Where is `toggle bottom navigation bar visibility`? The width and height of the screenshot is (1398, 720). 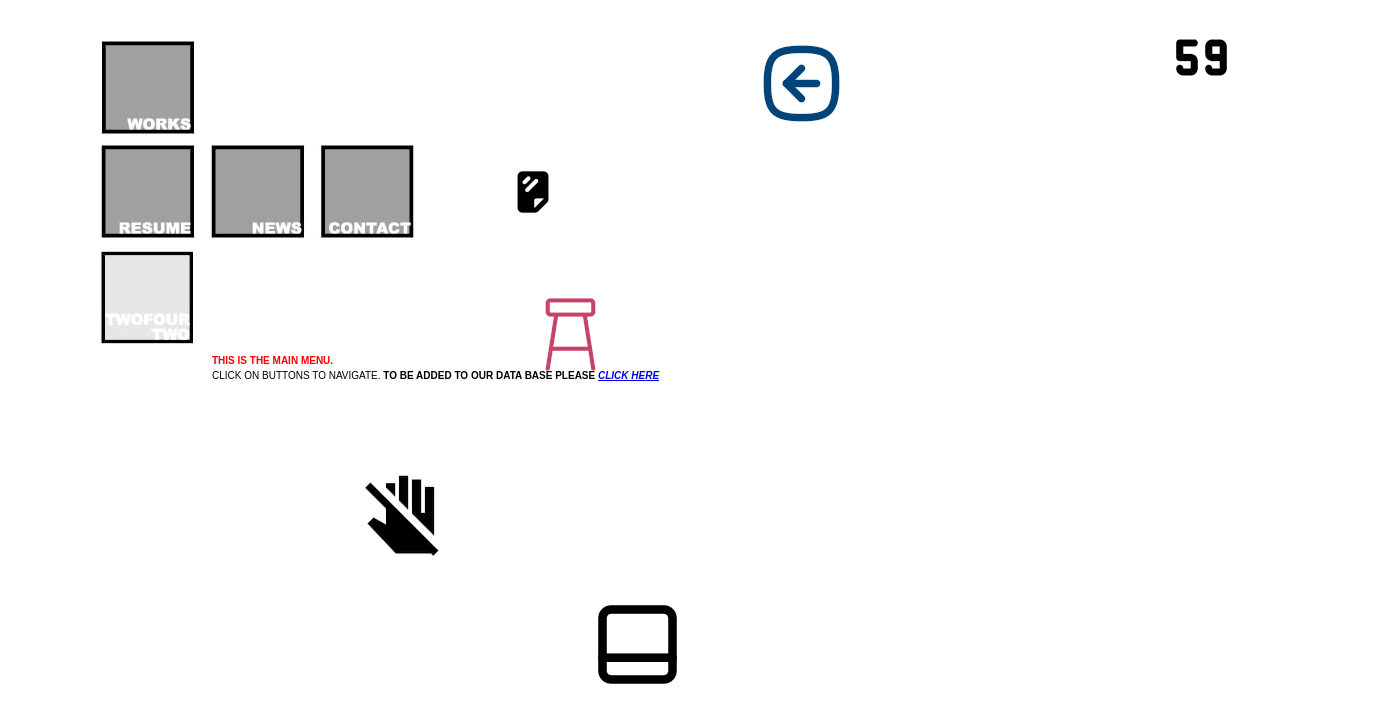 toggle bottom navigation bar visibility is located at coordinates (637, 644).